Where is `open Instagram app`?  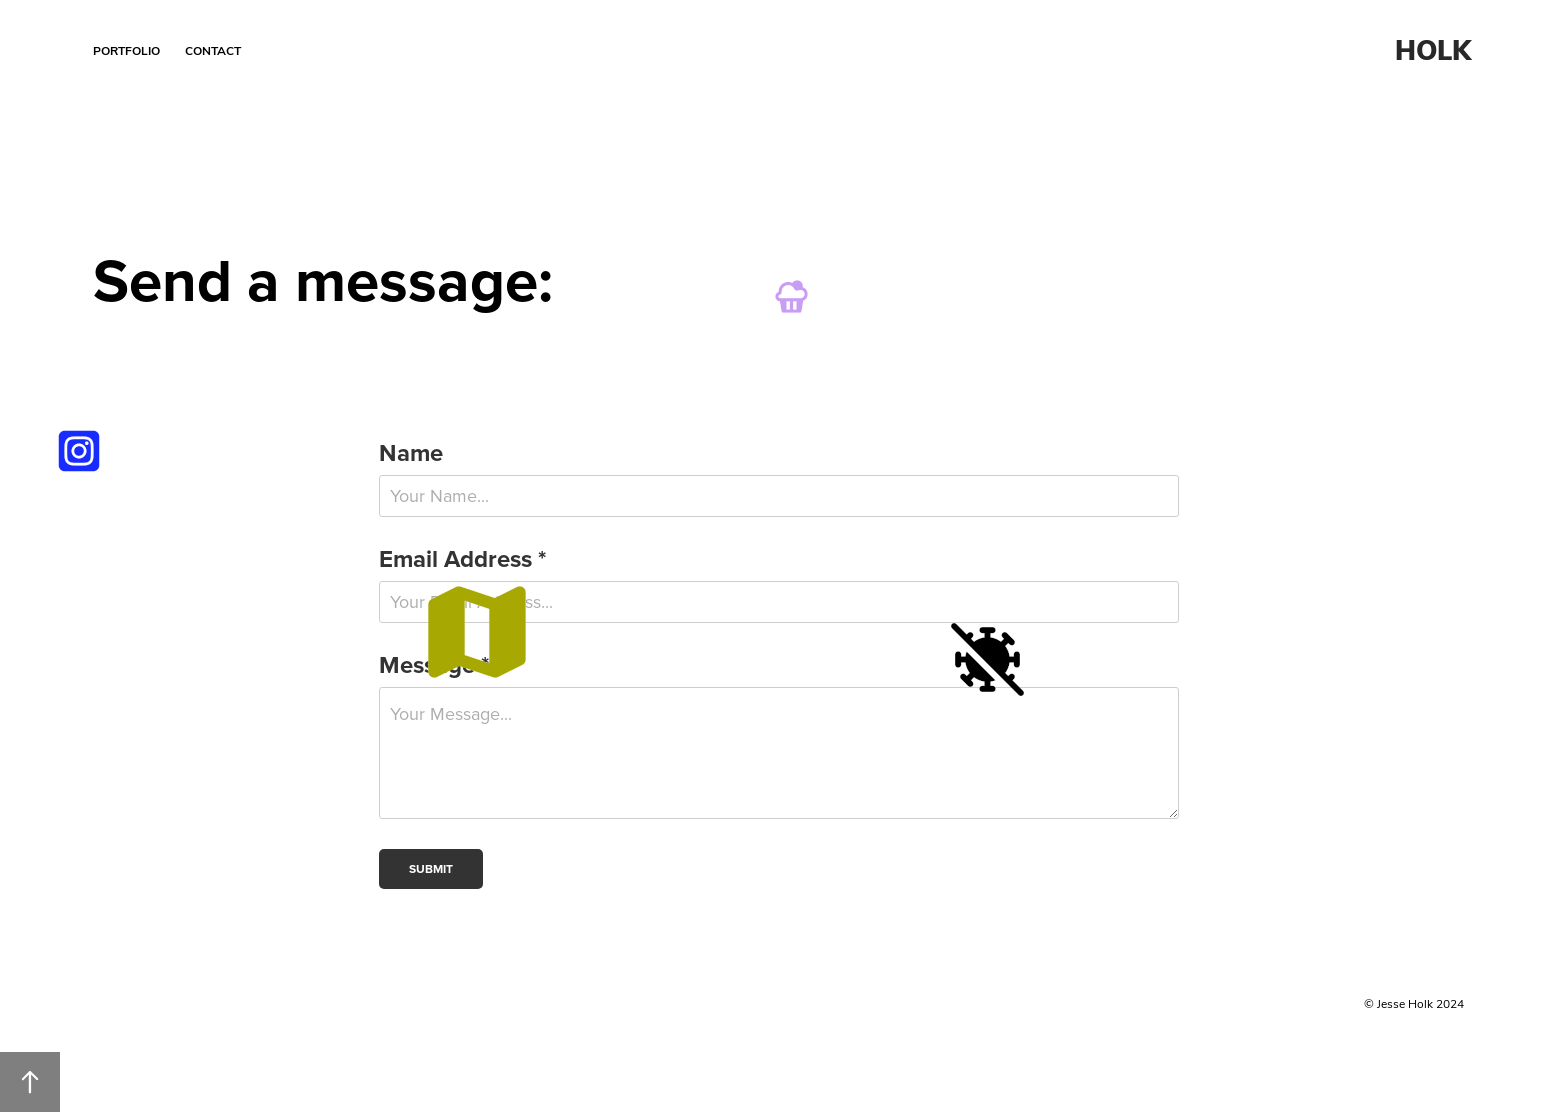 open Instagram app is located at coordinates (79, 451).